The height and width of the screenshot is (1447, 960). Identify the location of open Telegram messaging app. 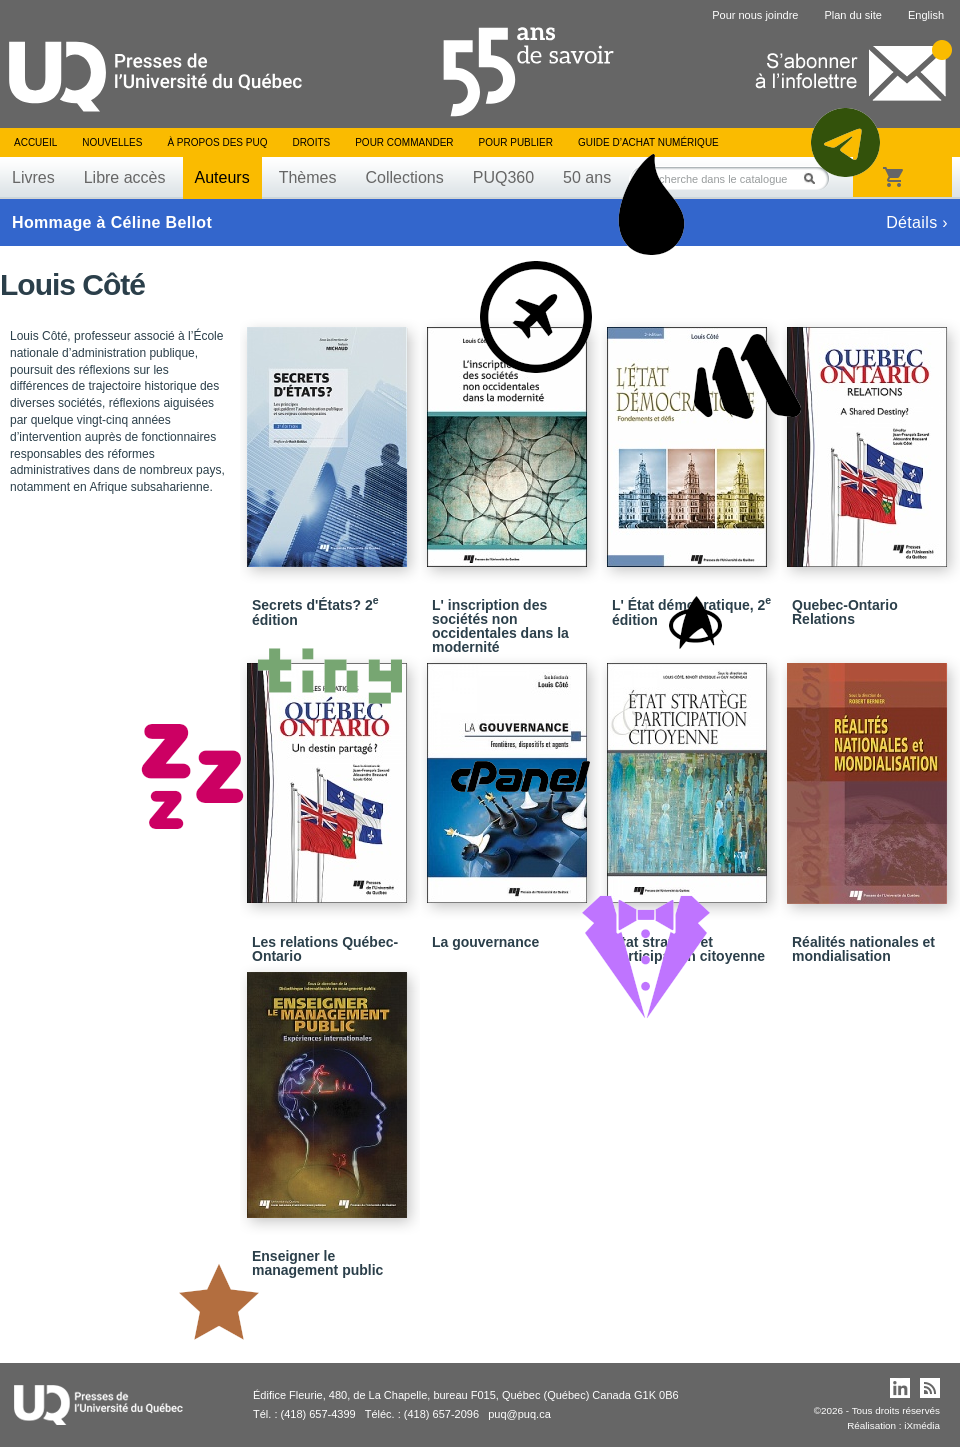
(845, 142).